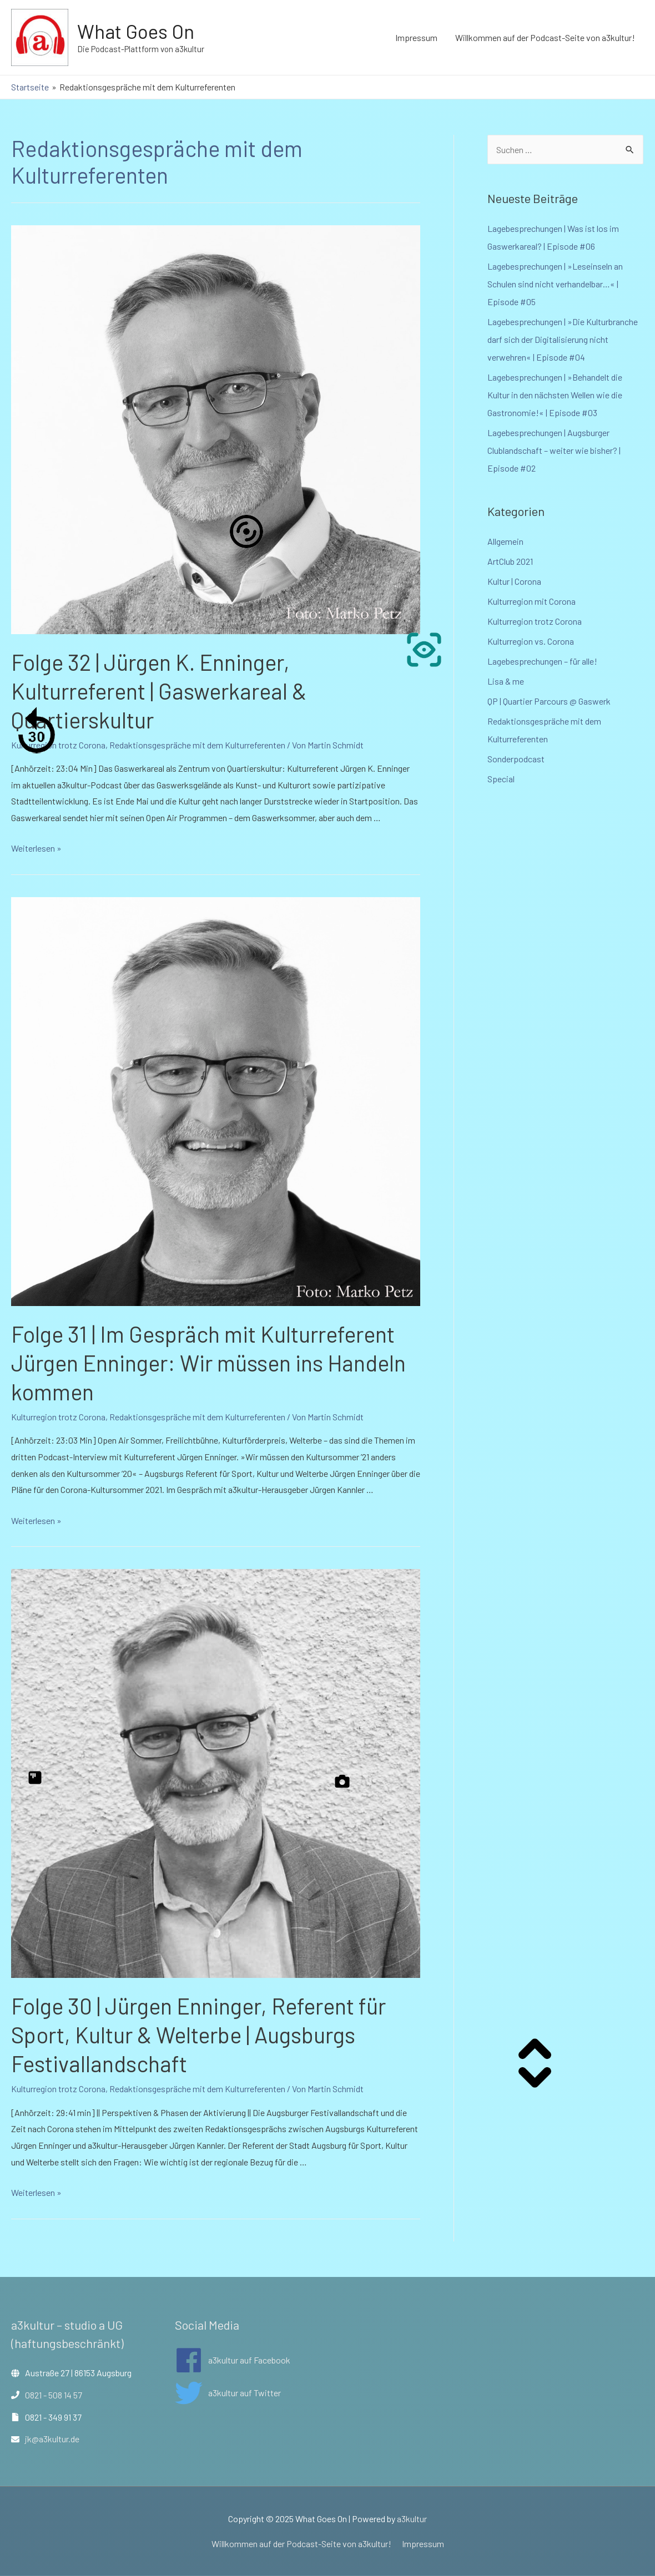 This screenshot has height=2576, width=655. I want to click on play or access music library, so click(246, 532).